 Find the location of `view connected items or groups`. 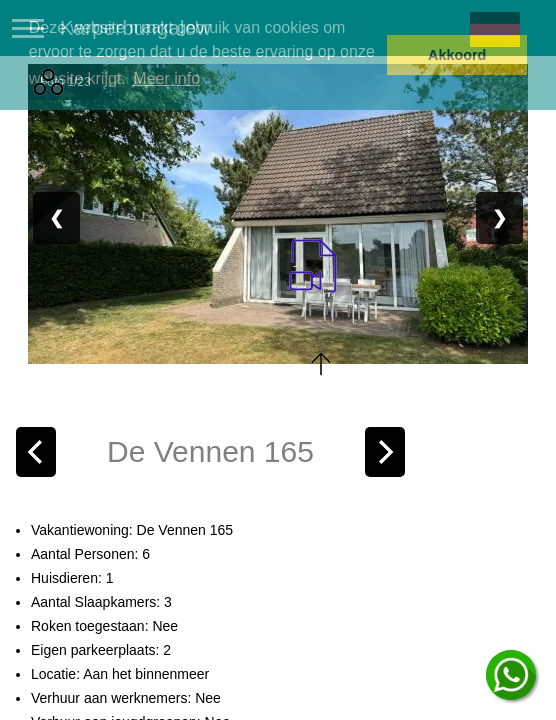

view connected items or groups is located at coordinates (48, 82).